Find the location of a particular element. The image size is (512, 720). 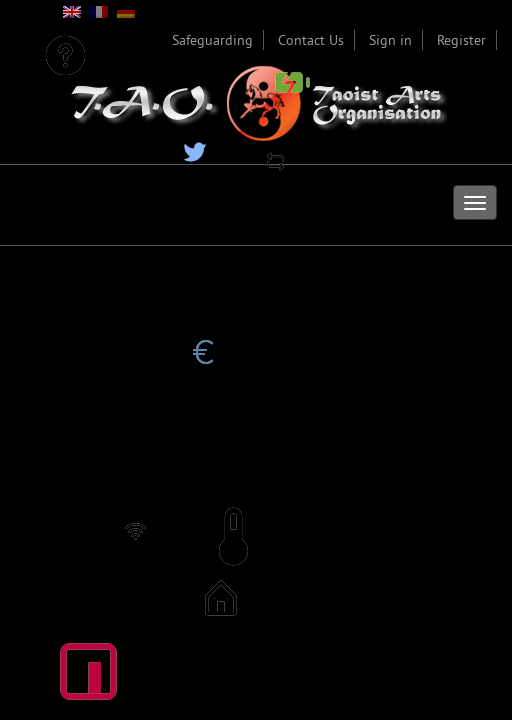

view current temperature is located at coordinates (233, 536).